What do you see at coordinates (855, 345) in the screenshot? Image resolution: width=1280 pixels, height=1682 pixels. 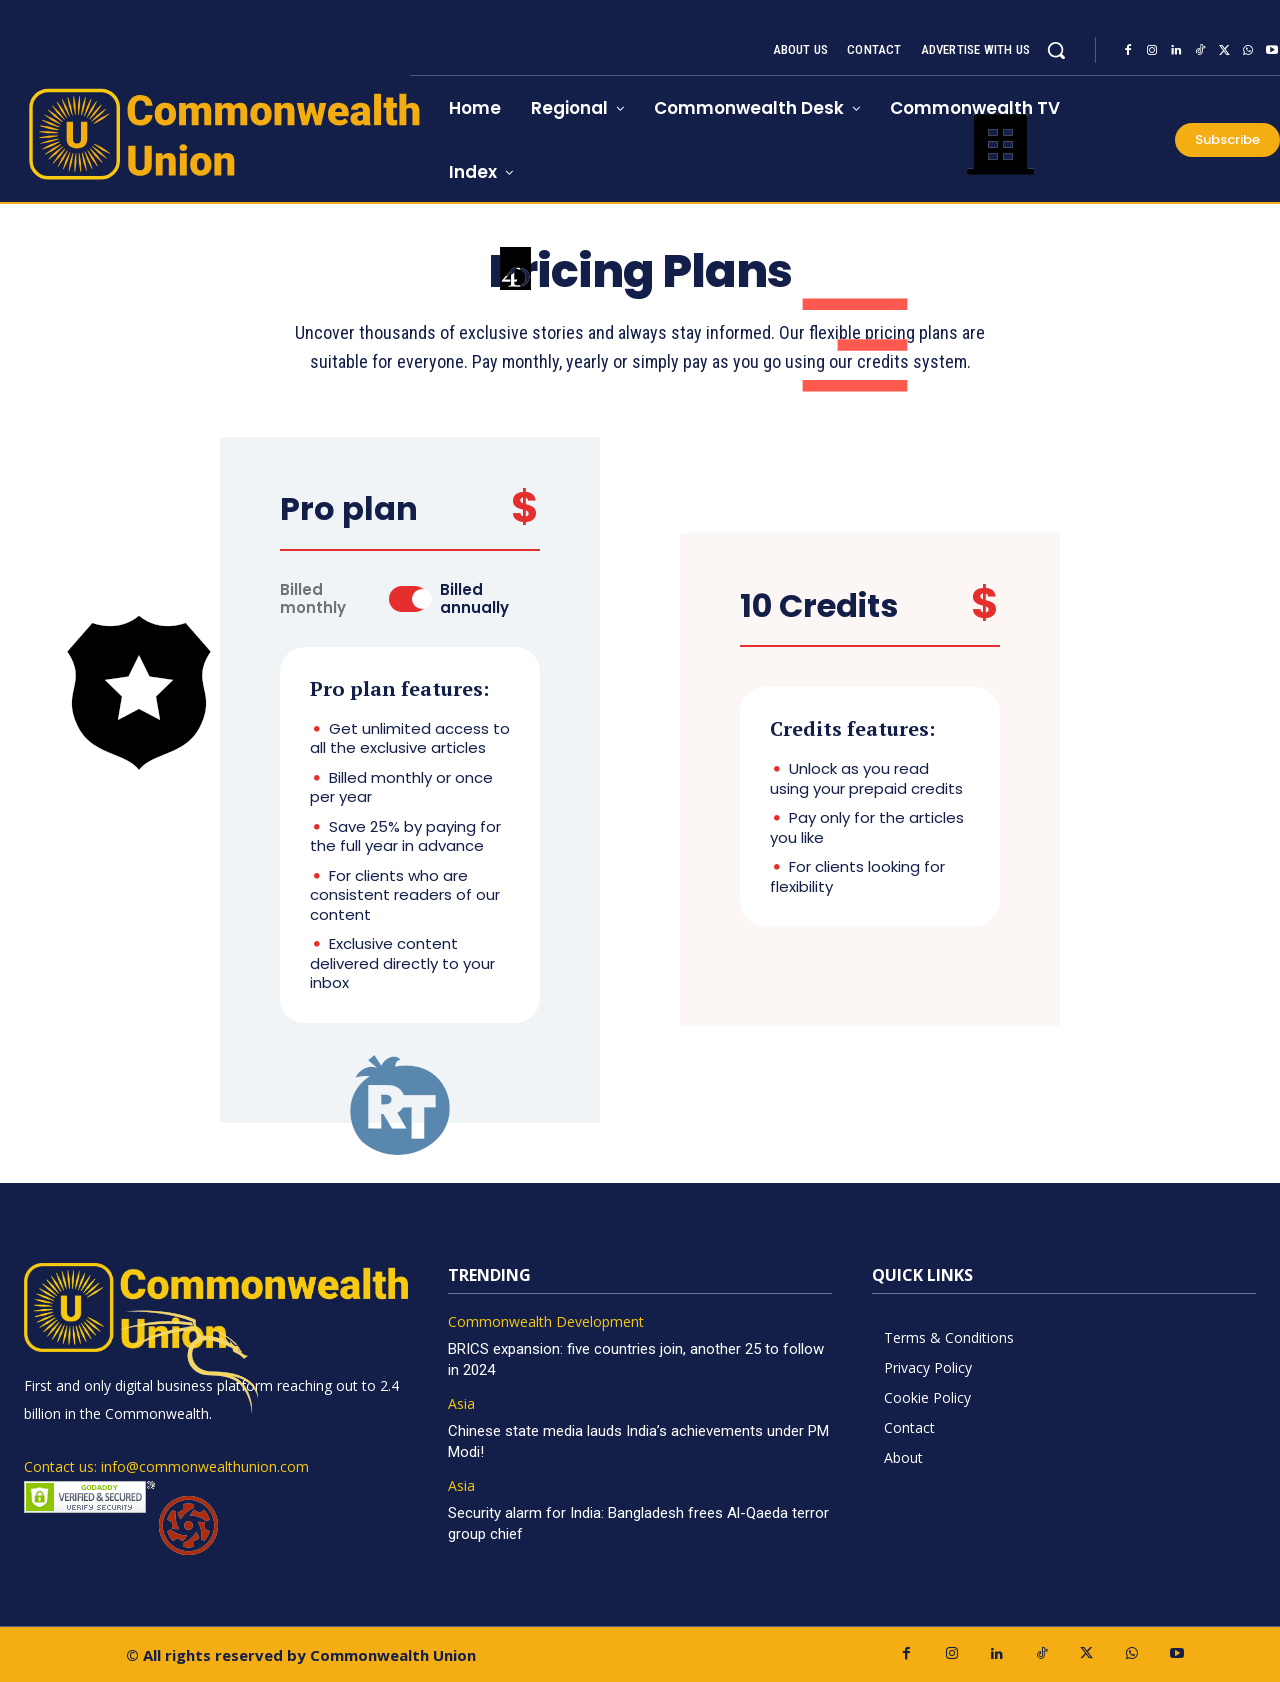 I see `open navigation menu` at bounding box center [855, 345].